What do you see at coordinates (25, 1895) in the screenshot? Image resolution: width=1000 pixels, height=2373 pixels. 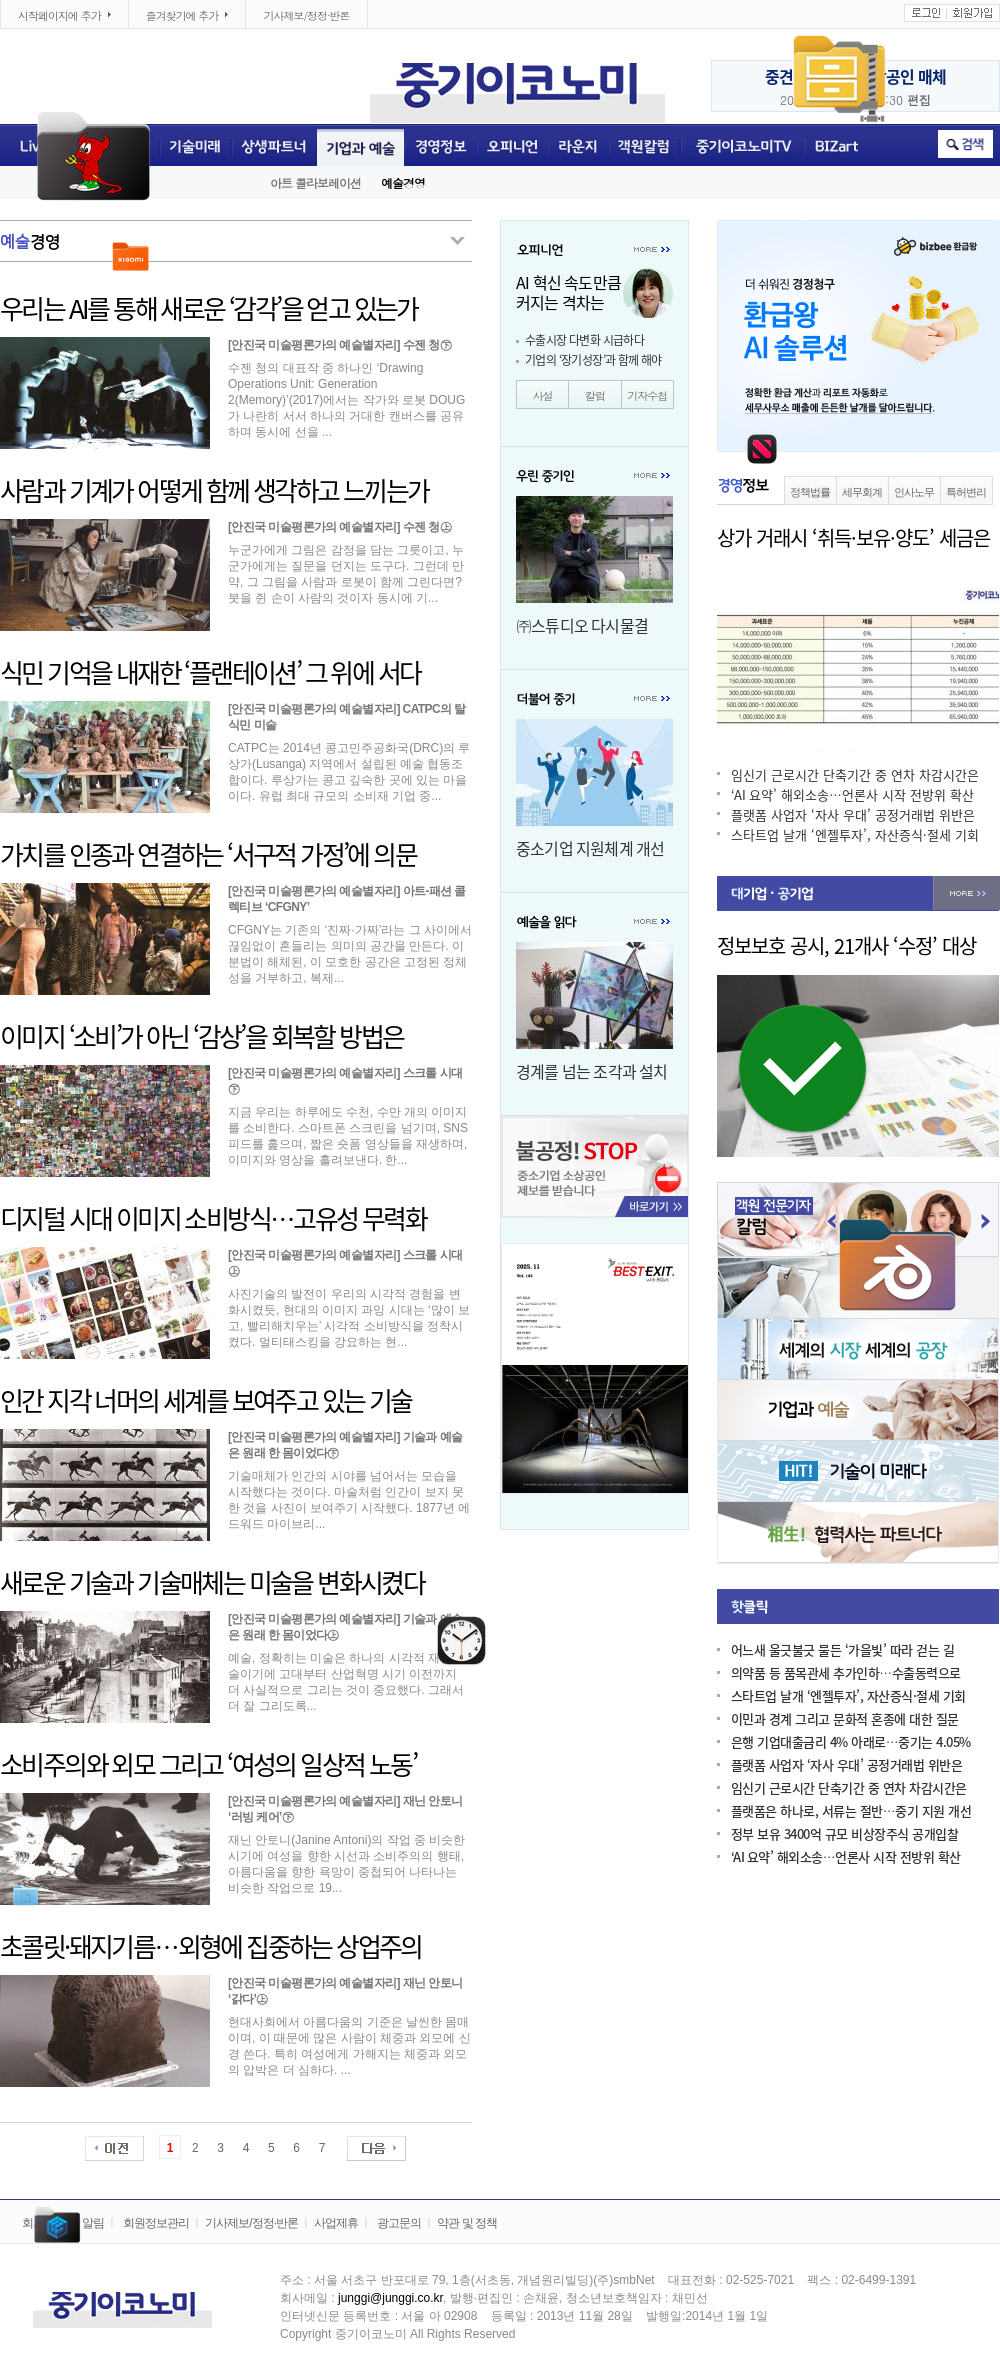 I see `open your documents folder` at bounding box center [25, 1895].